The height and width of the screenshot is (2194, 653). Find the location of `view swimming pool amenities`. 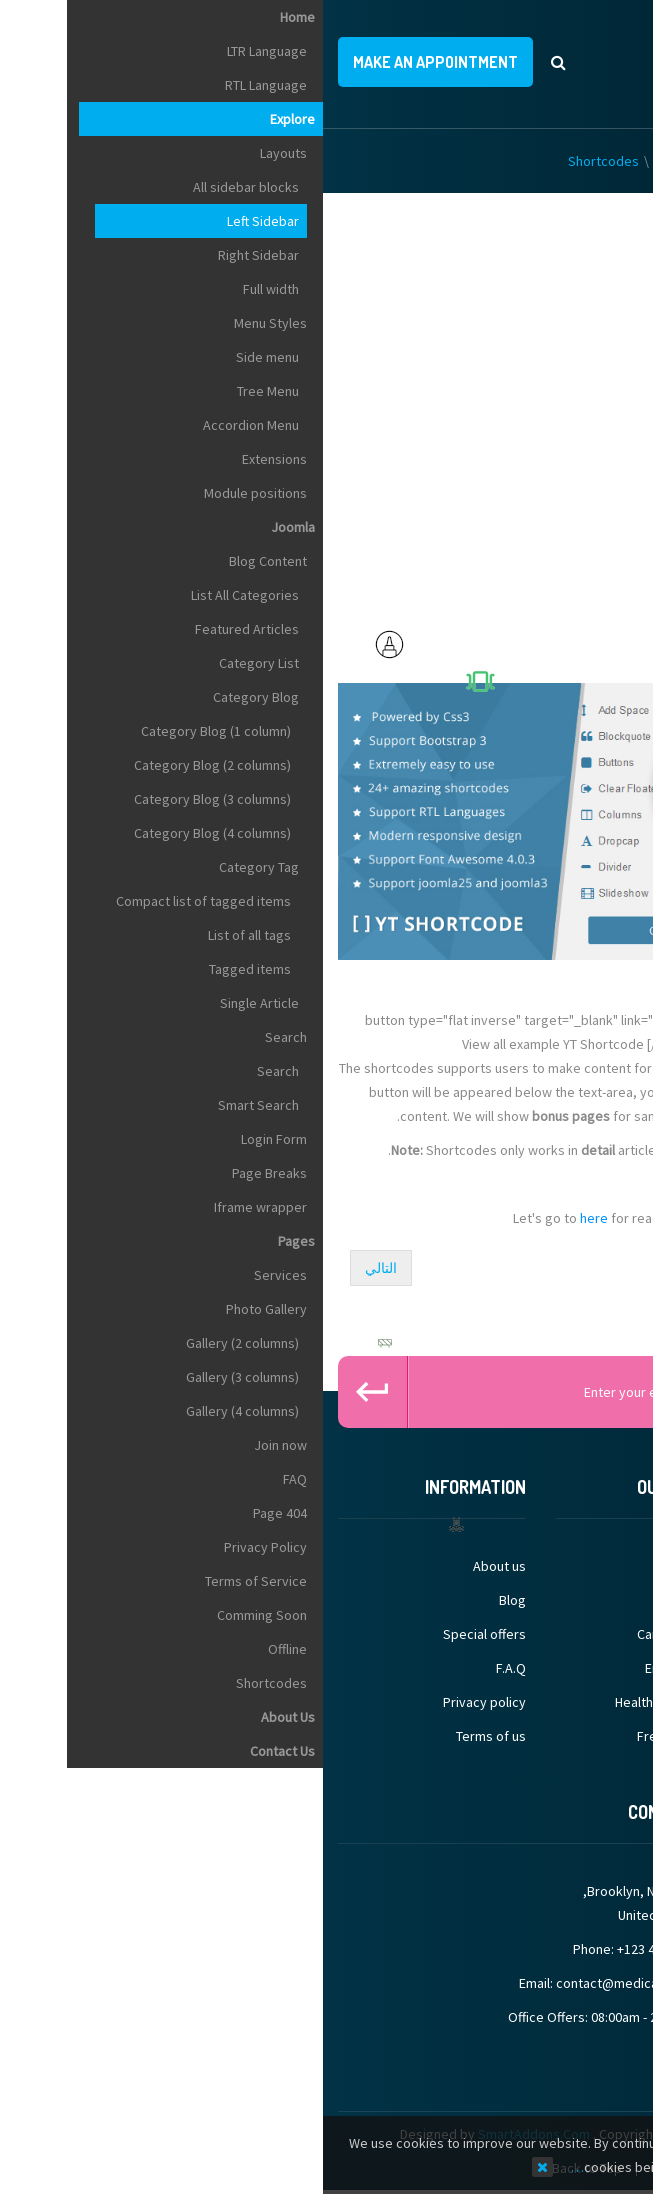

view swimming pool amenities is located at coordinates (456, 1524).